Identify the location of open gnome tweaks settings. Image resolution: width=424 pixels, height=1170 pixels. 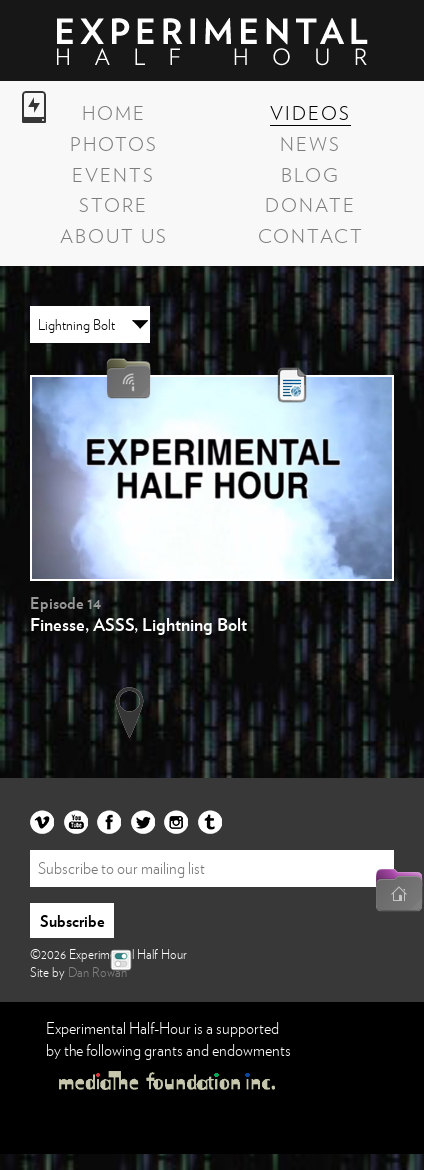
(121, 960).